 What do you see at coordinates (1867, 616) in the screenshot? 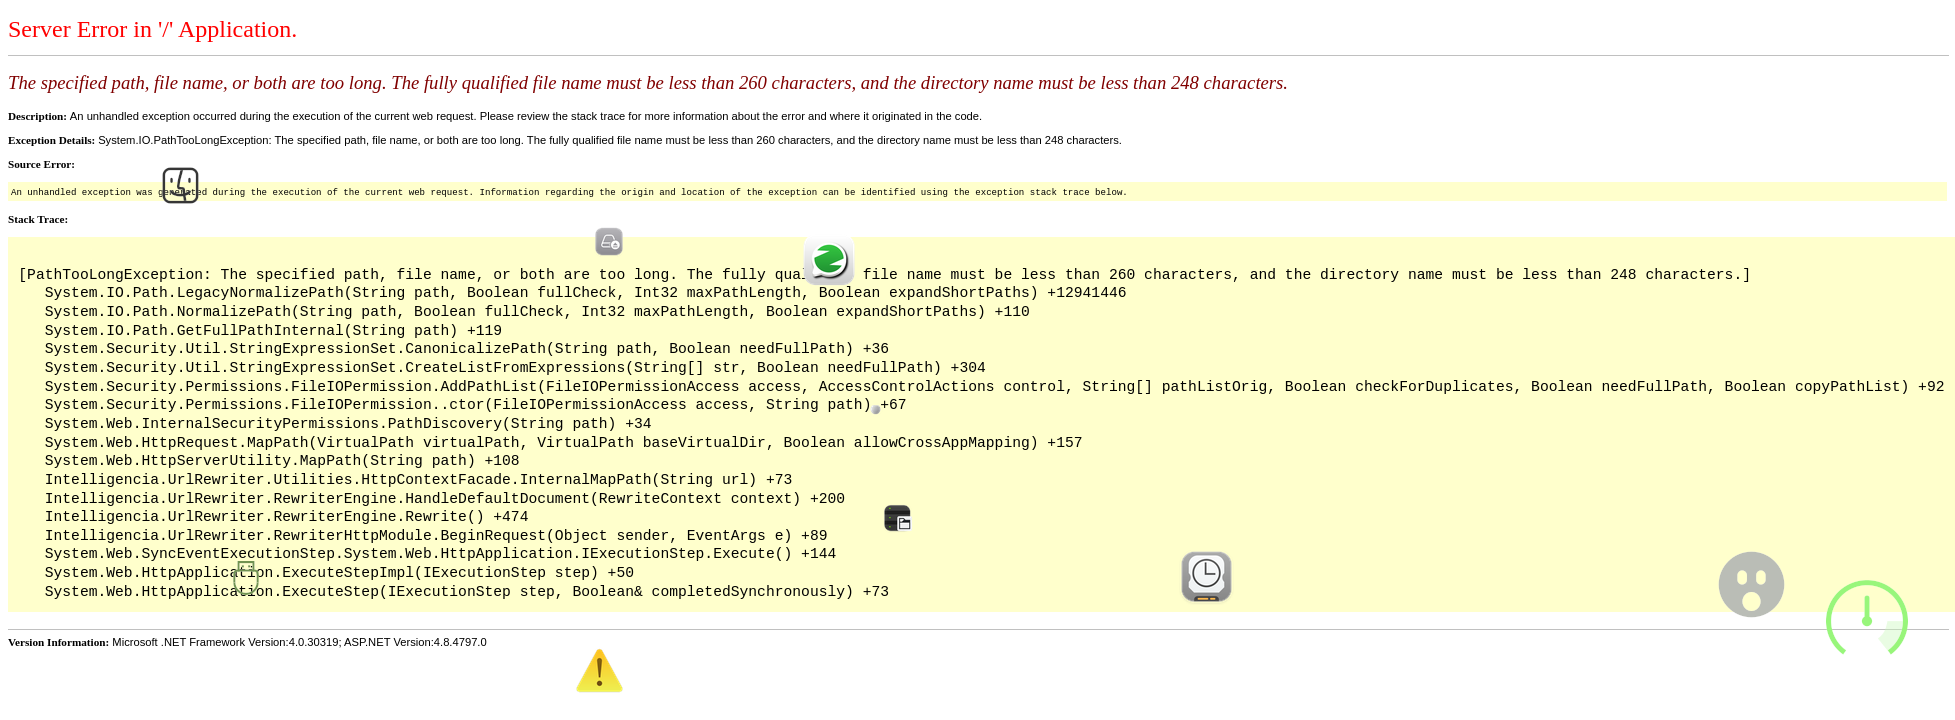
I see `view system performance metrics` at bounding box center [1867, 616].